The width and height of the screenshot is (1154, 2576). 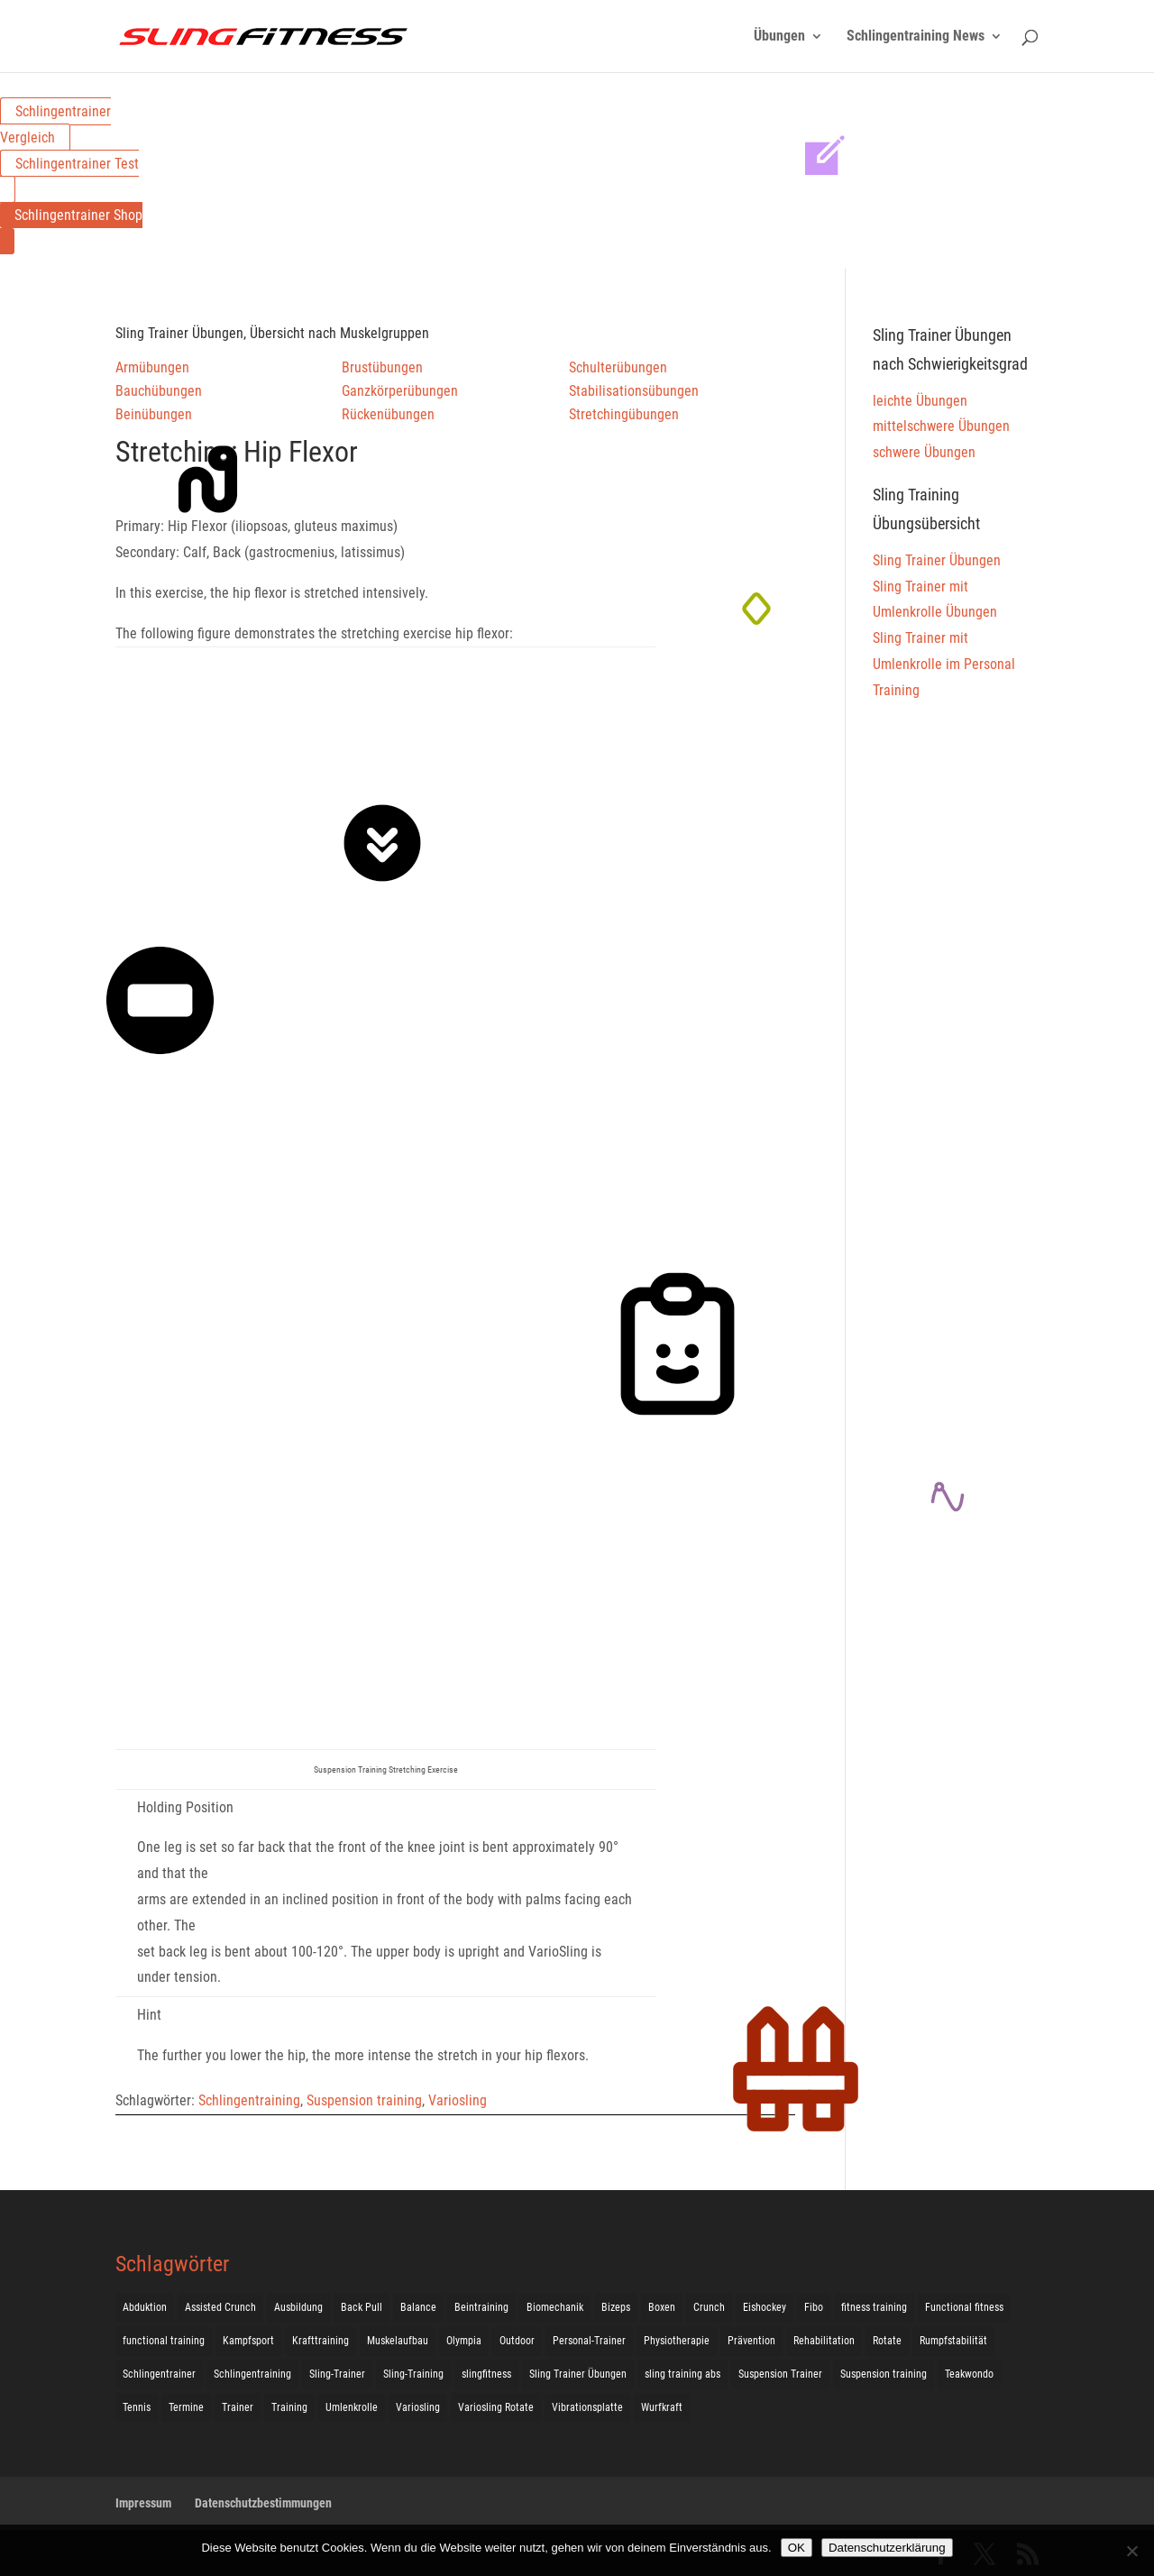 I want to click on create or compose new content, so click(x=824, y=155).